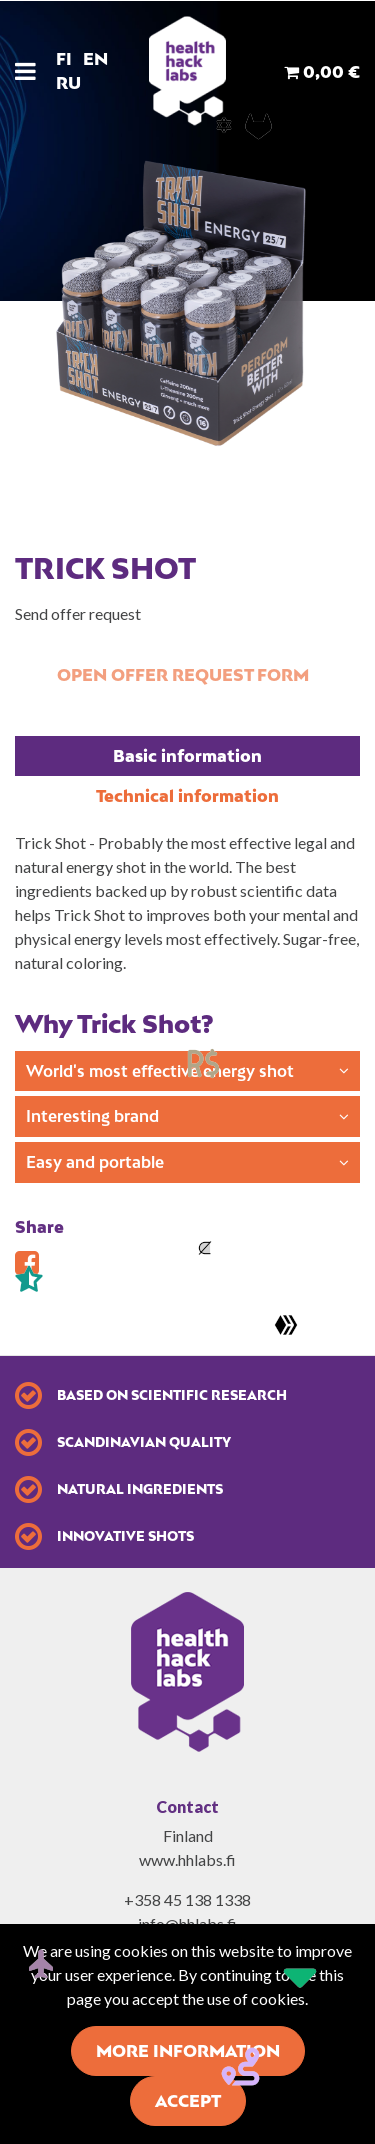 Image resolution: width=375 pixels, height=2144 pixels. I want to click on indicates brazilian real (BRL) currency, so click(203, 1063).